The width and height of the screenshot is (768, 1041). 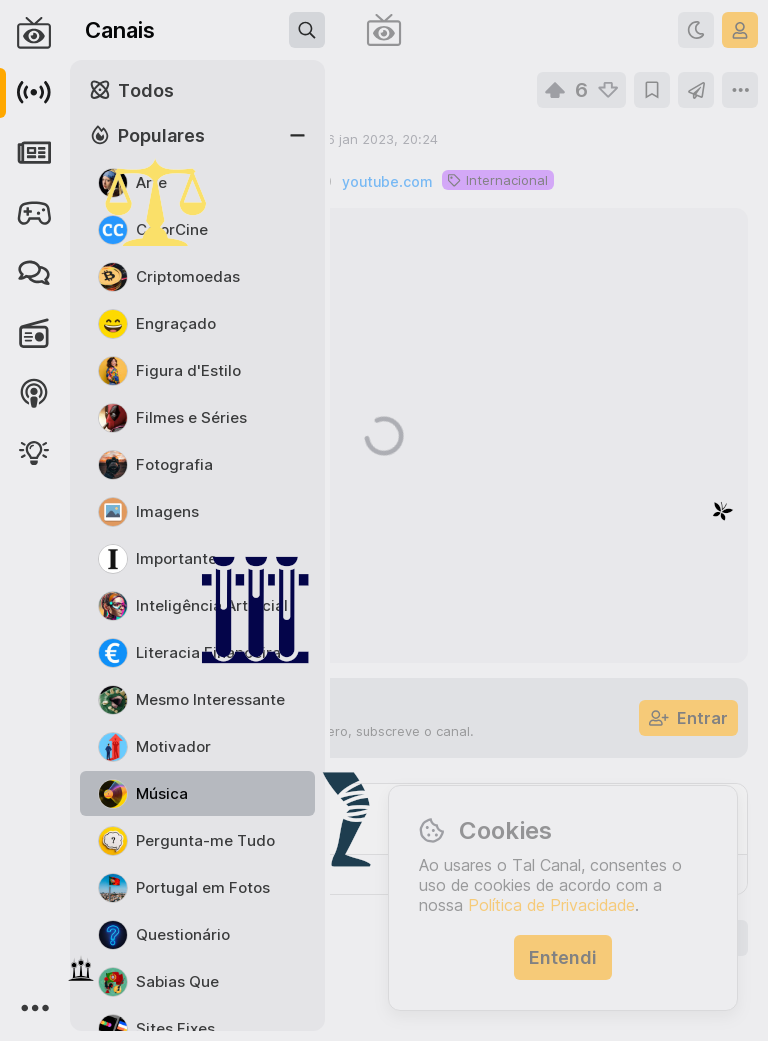 What do you see at coordinates (349, 819) in the screenshot?
I see `view injury or recovery status` at bounding box center [349, 819].